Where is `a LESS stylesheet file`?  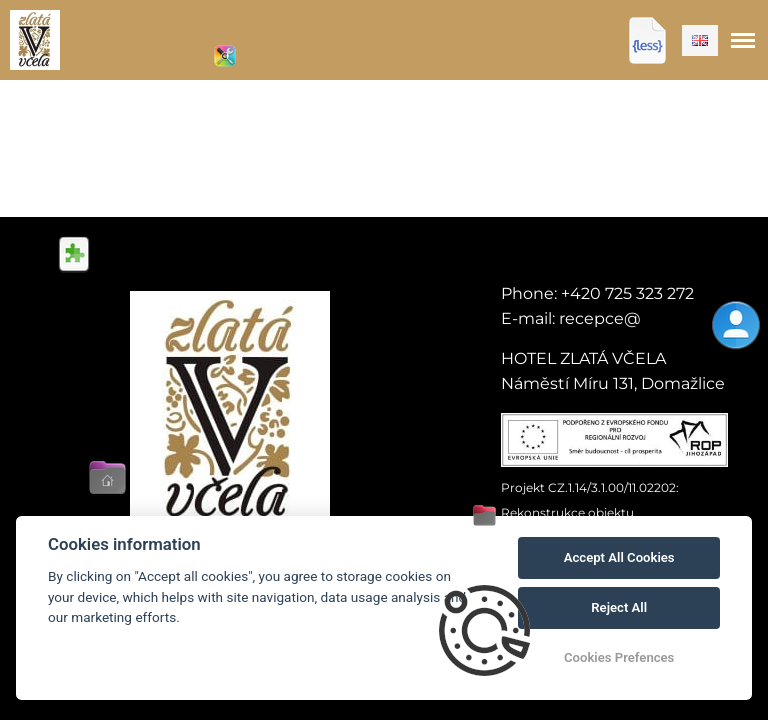
a LESS stylesheet file is located at coordinates (647, 40).